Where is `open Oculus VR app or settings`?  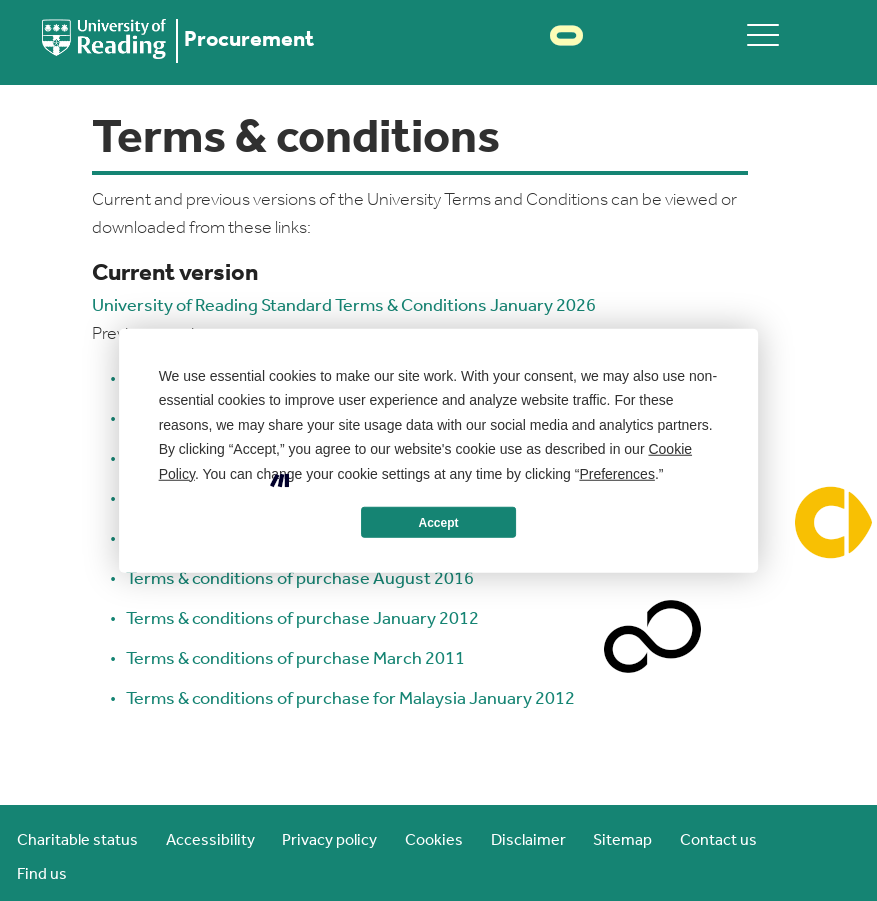
open Oculus VR app or settings is located at coordinates (566, 35).